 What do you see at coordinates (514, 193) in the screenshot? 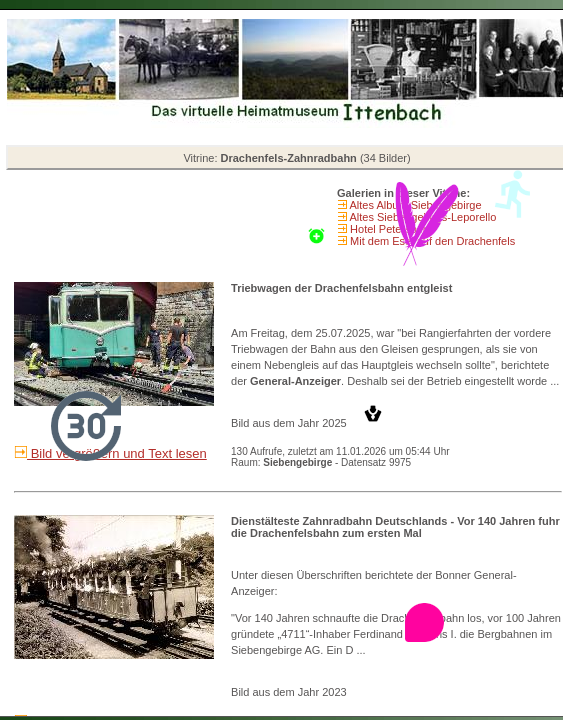
I see `start running or jogging activity` at bounding box center [514, 193].